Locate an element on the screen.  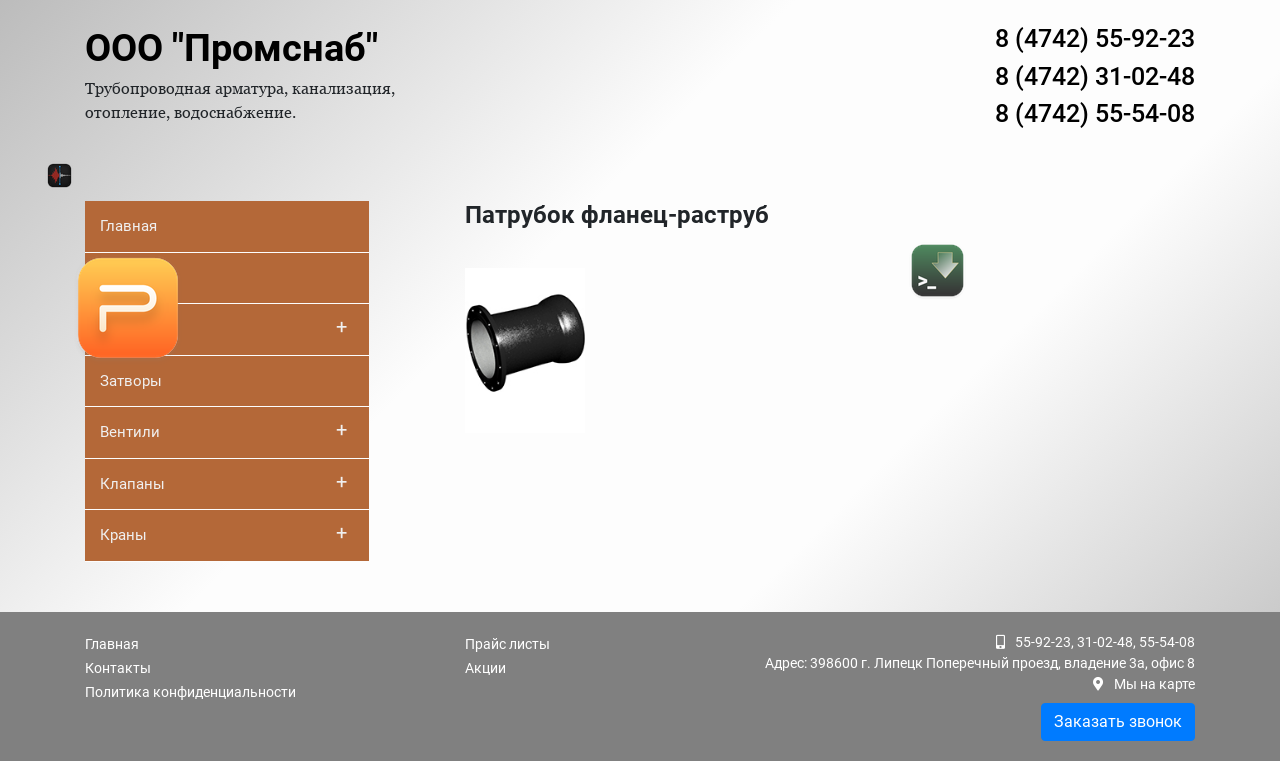
open wps presentation app is located at coordinates (128, 308).